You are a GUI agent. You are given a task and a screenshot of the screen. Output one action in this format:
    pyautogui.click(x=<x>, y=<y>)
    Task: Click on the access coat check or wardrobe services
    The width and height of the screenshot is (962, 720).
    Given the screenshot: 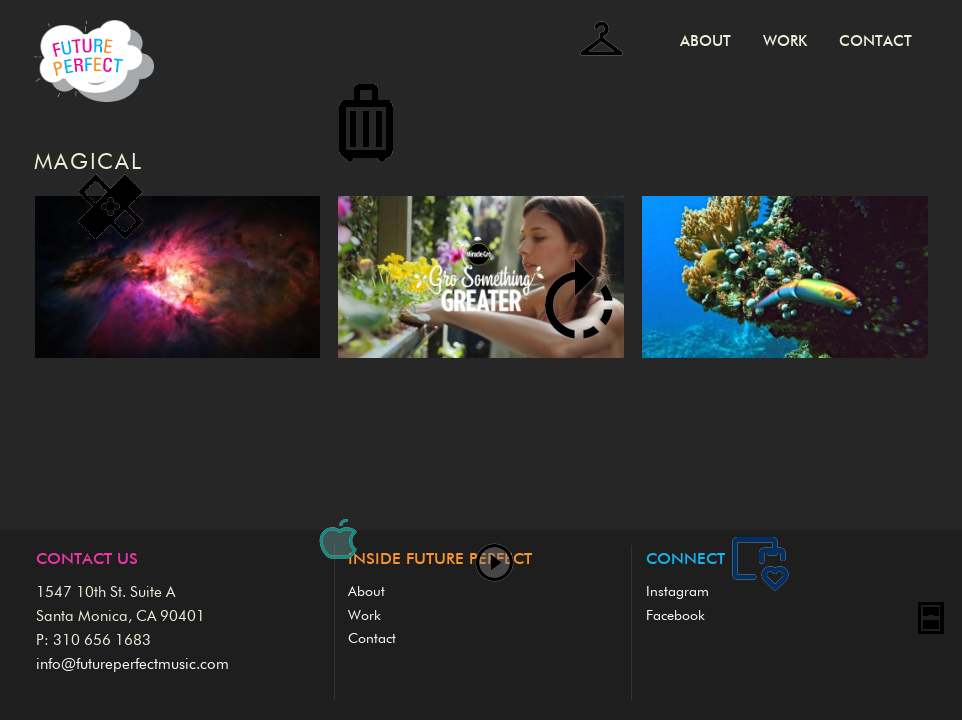 What is the action you would take?
    pyautogui.click(x=601, y=38)
    